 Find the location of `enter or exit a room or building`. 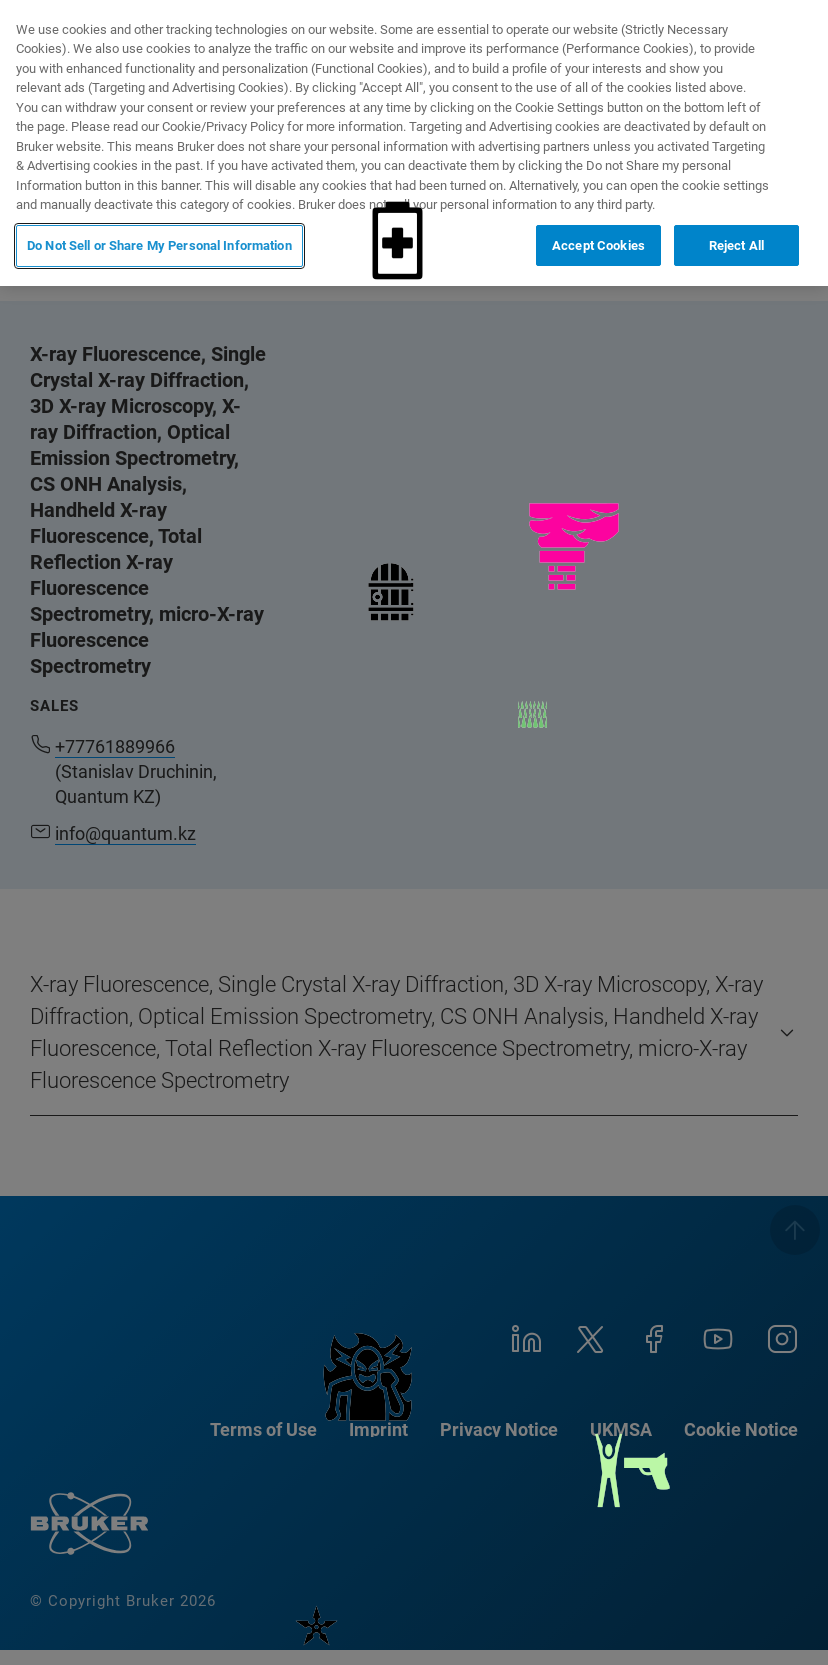

enter or exit a room or building is located at coordinates (389, 592).